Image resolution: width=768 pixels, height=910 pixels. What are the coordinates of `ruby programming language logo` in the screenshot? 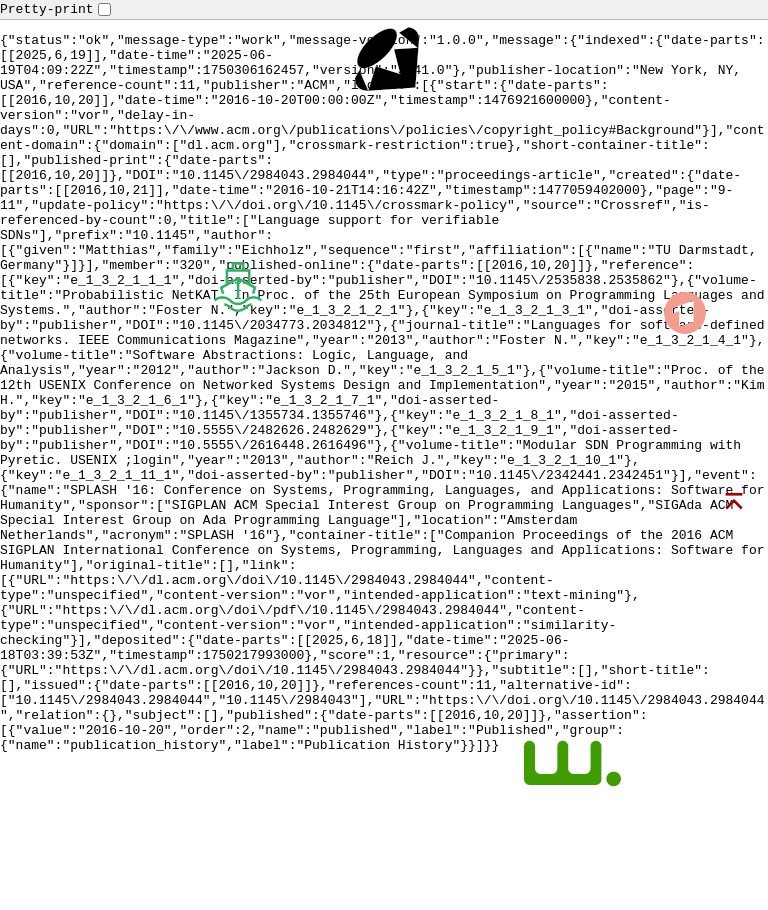 It's located at (387, 59).